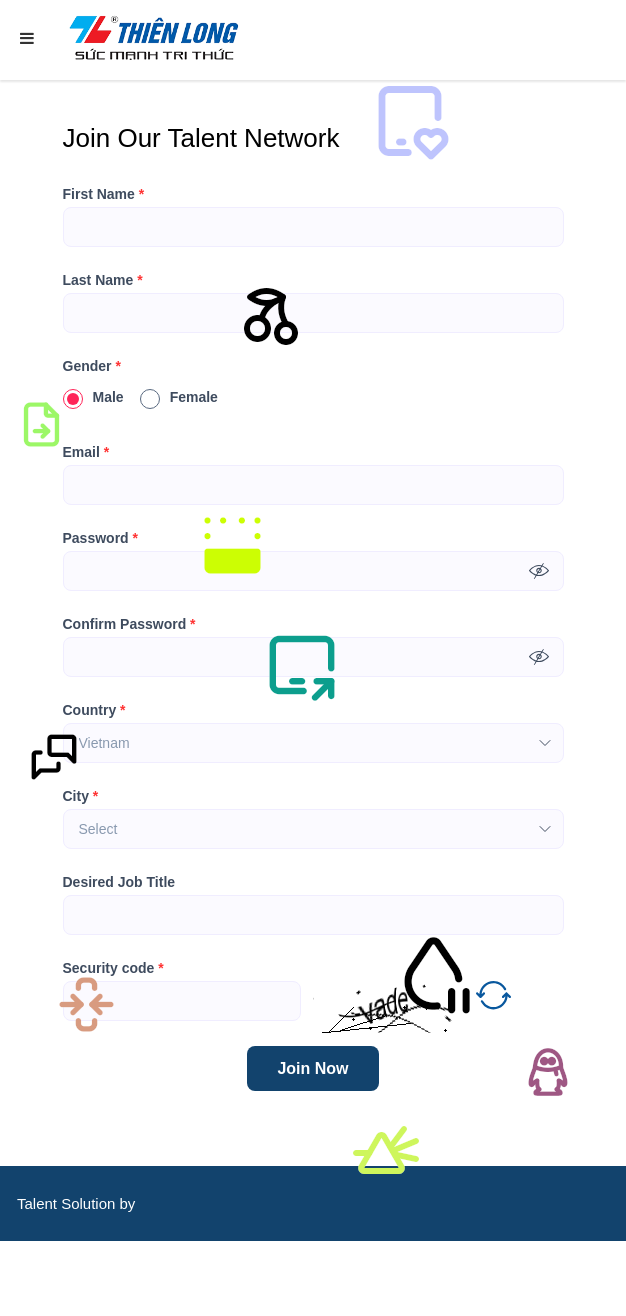 Image resolution: width=626 pixels, height=1316 pixels. Describe the element at coordinates (302, 665) in the screenshot. I see `share content from tablet to another device` at that location.